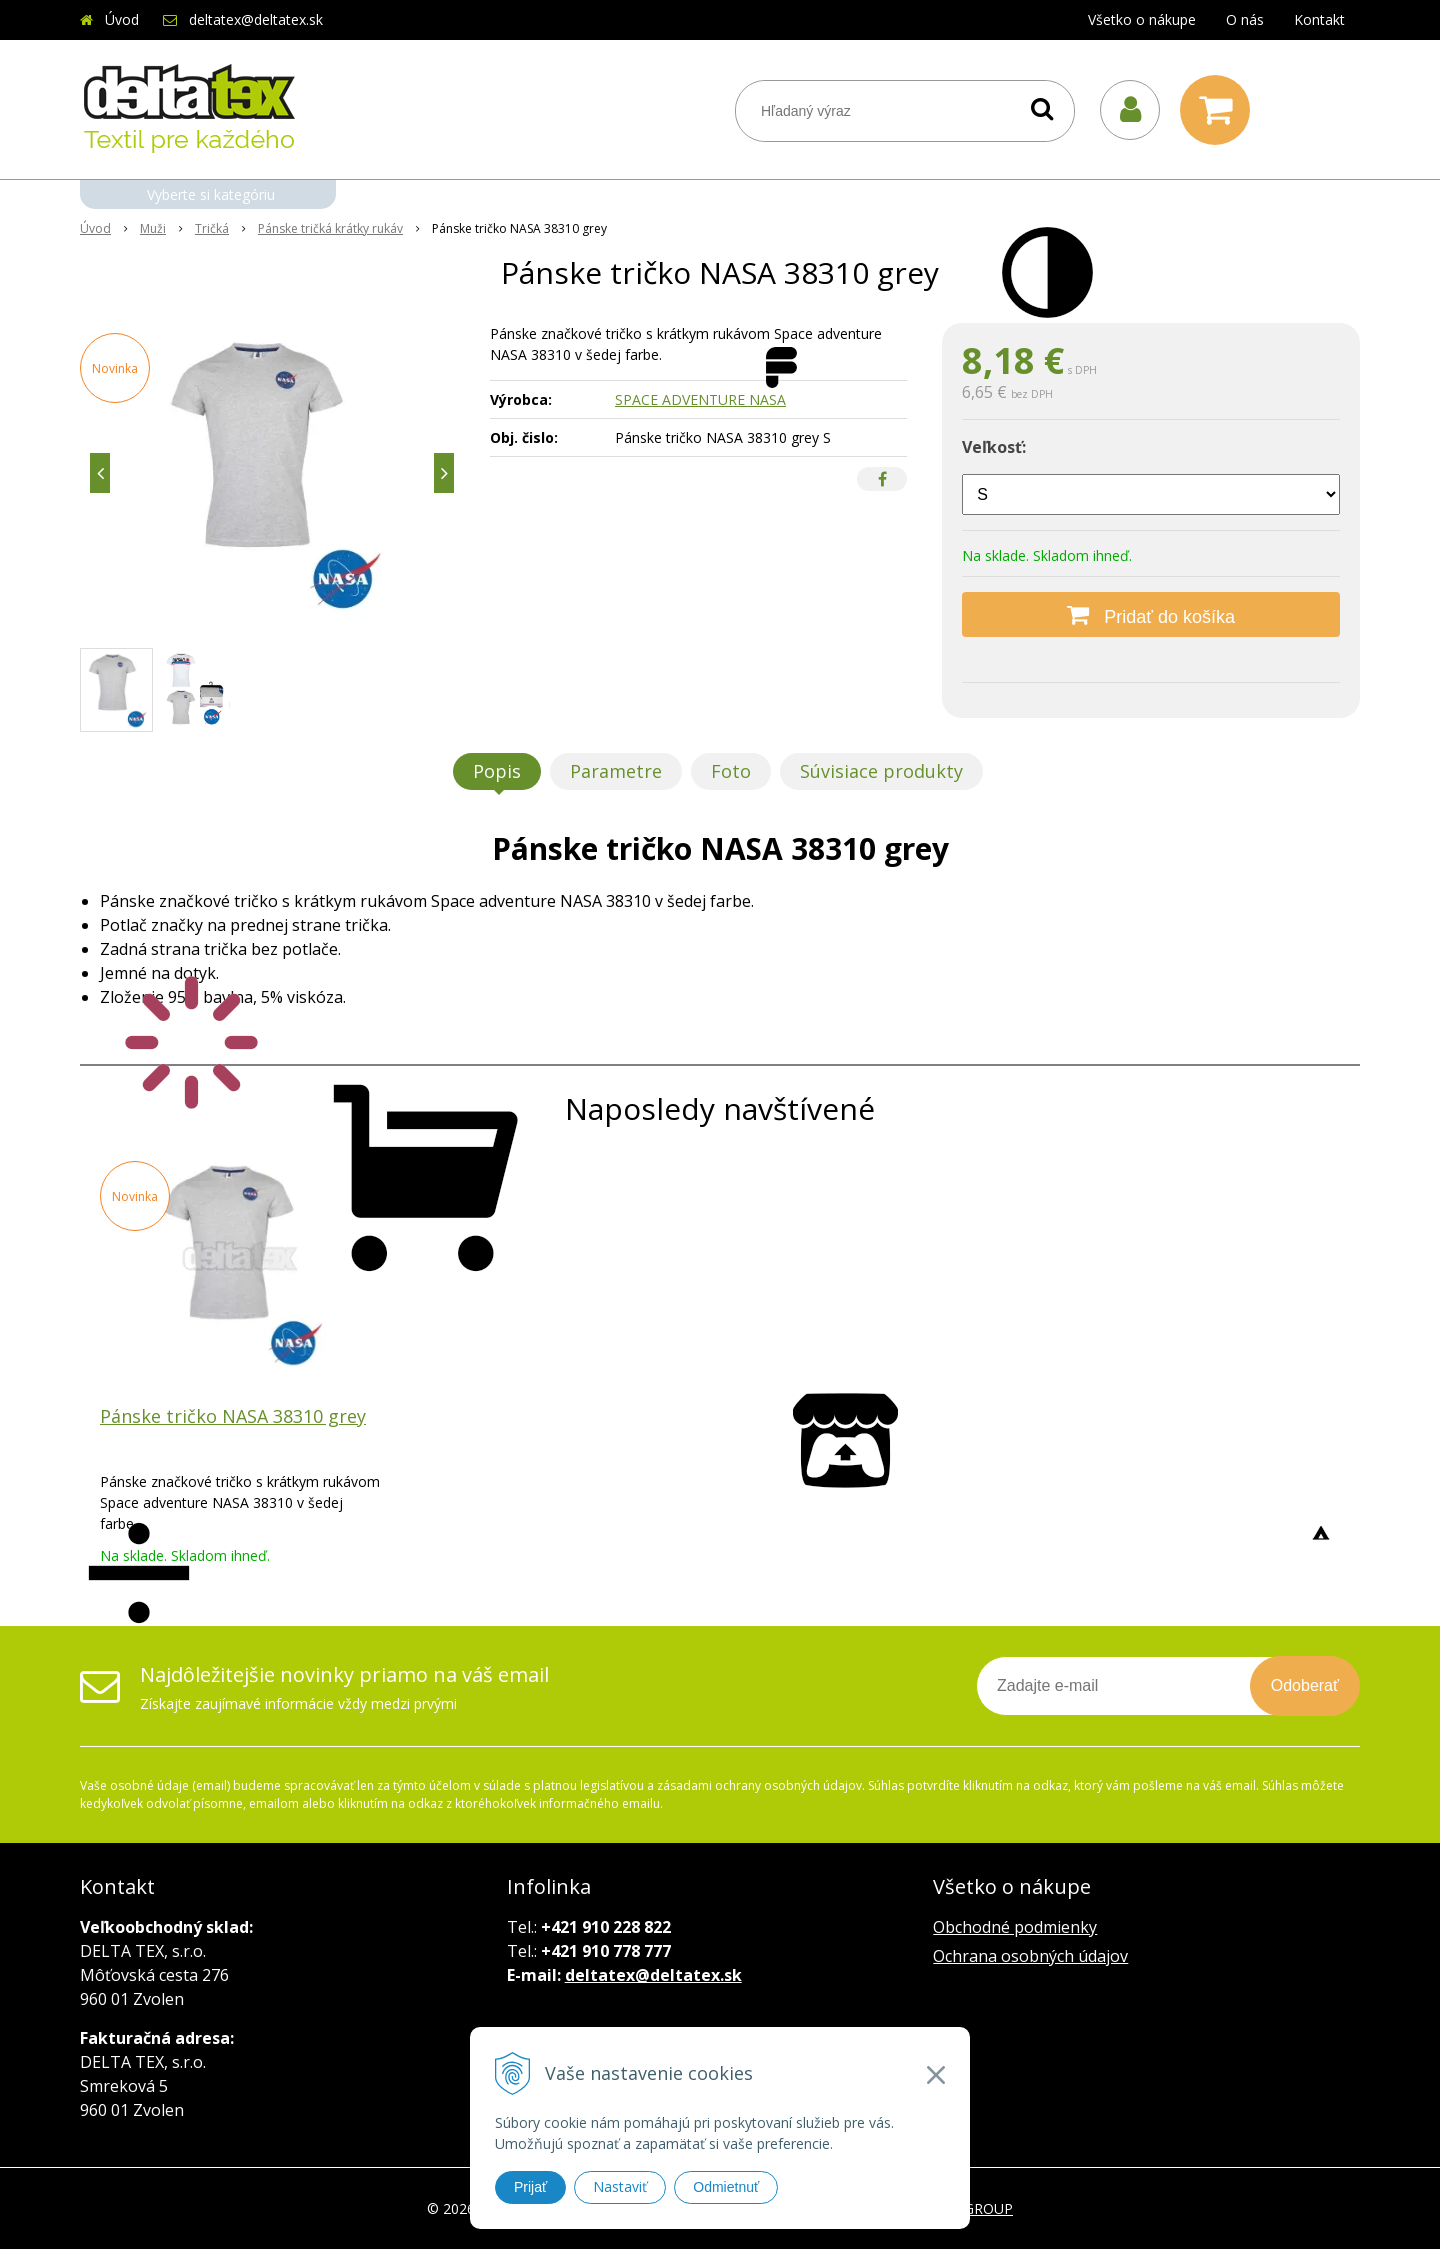 The width and height of the screenshot is (1440, 2249). What do you see at coordinates (781, 367) in the screenshot?
I see `formbricks logo` at bounding box center [781, 367].